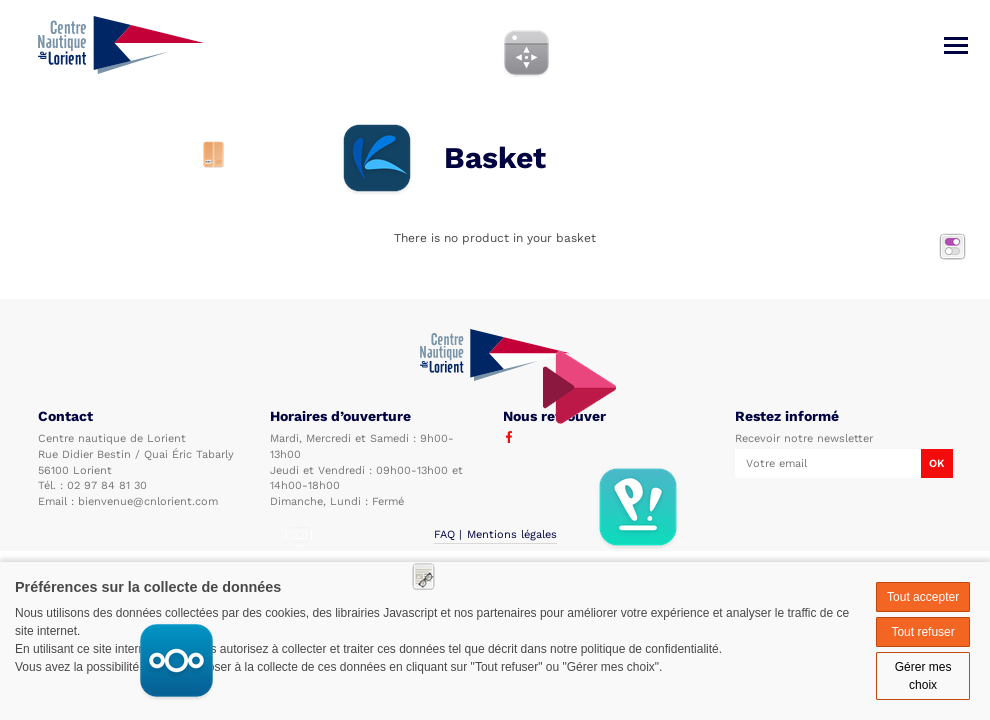 The height and width of the screenshot is (720, 990). I want to click on launch Pop!_OS application, so click(638, 507).